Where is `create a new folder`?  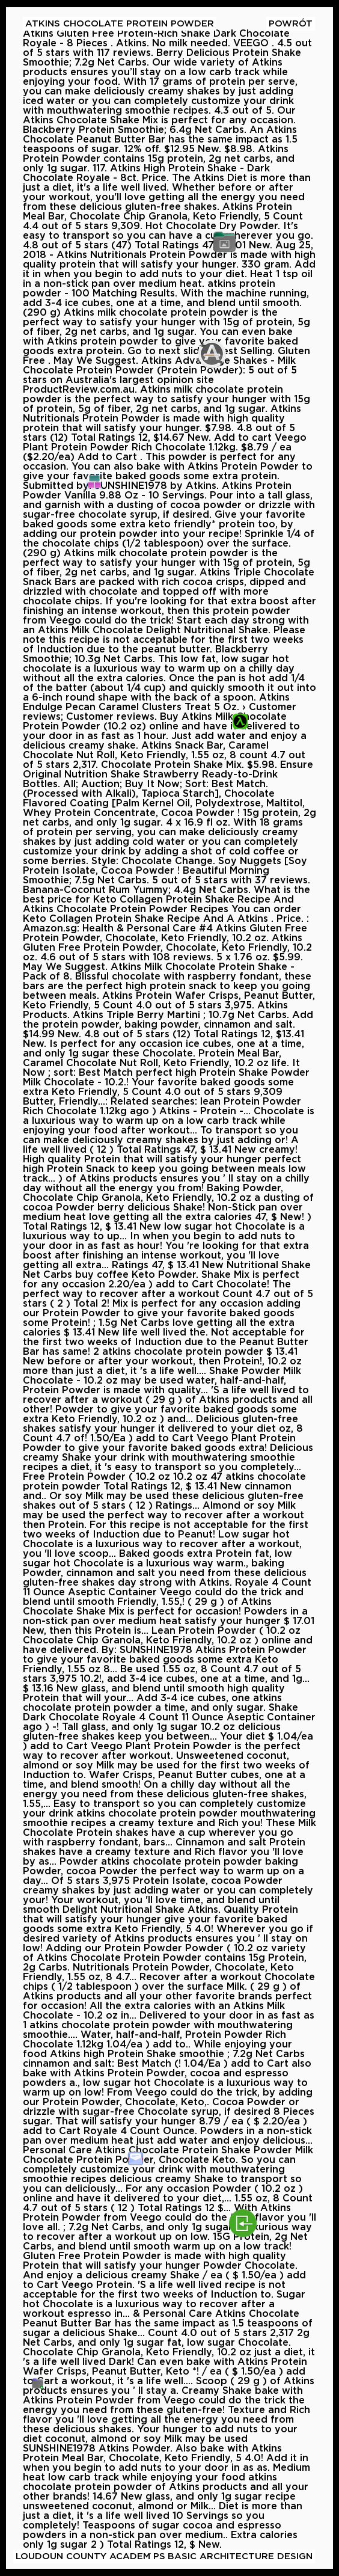
create a new folder is located at coordinates (37, 2383).